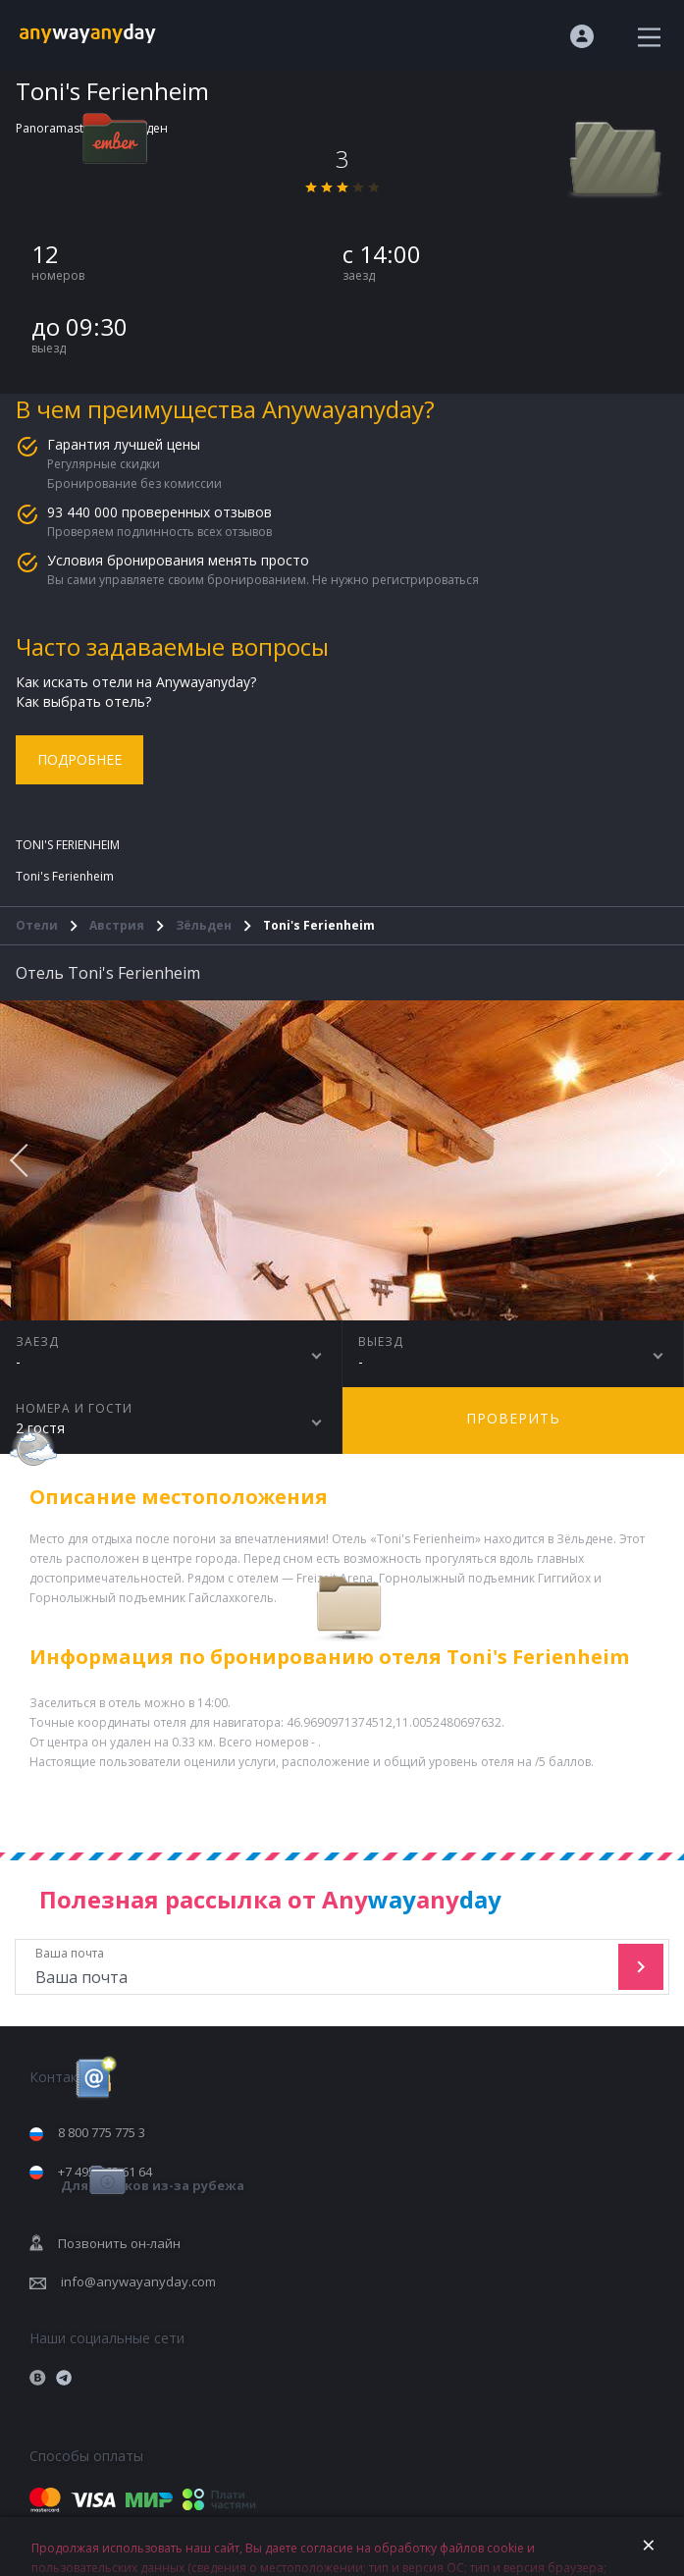  I want to click on indicates partly cloudy conditions at night, so click(33, 1449).